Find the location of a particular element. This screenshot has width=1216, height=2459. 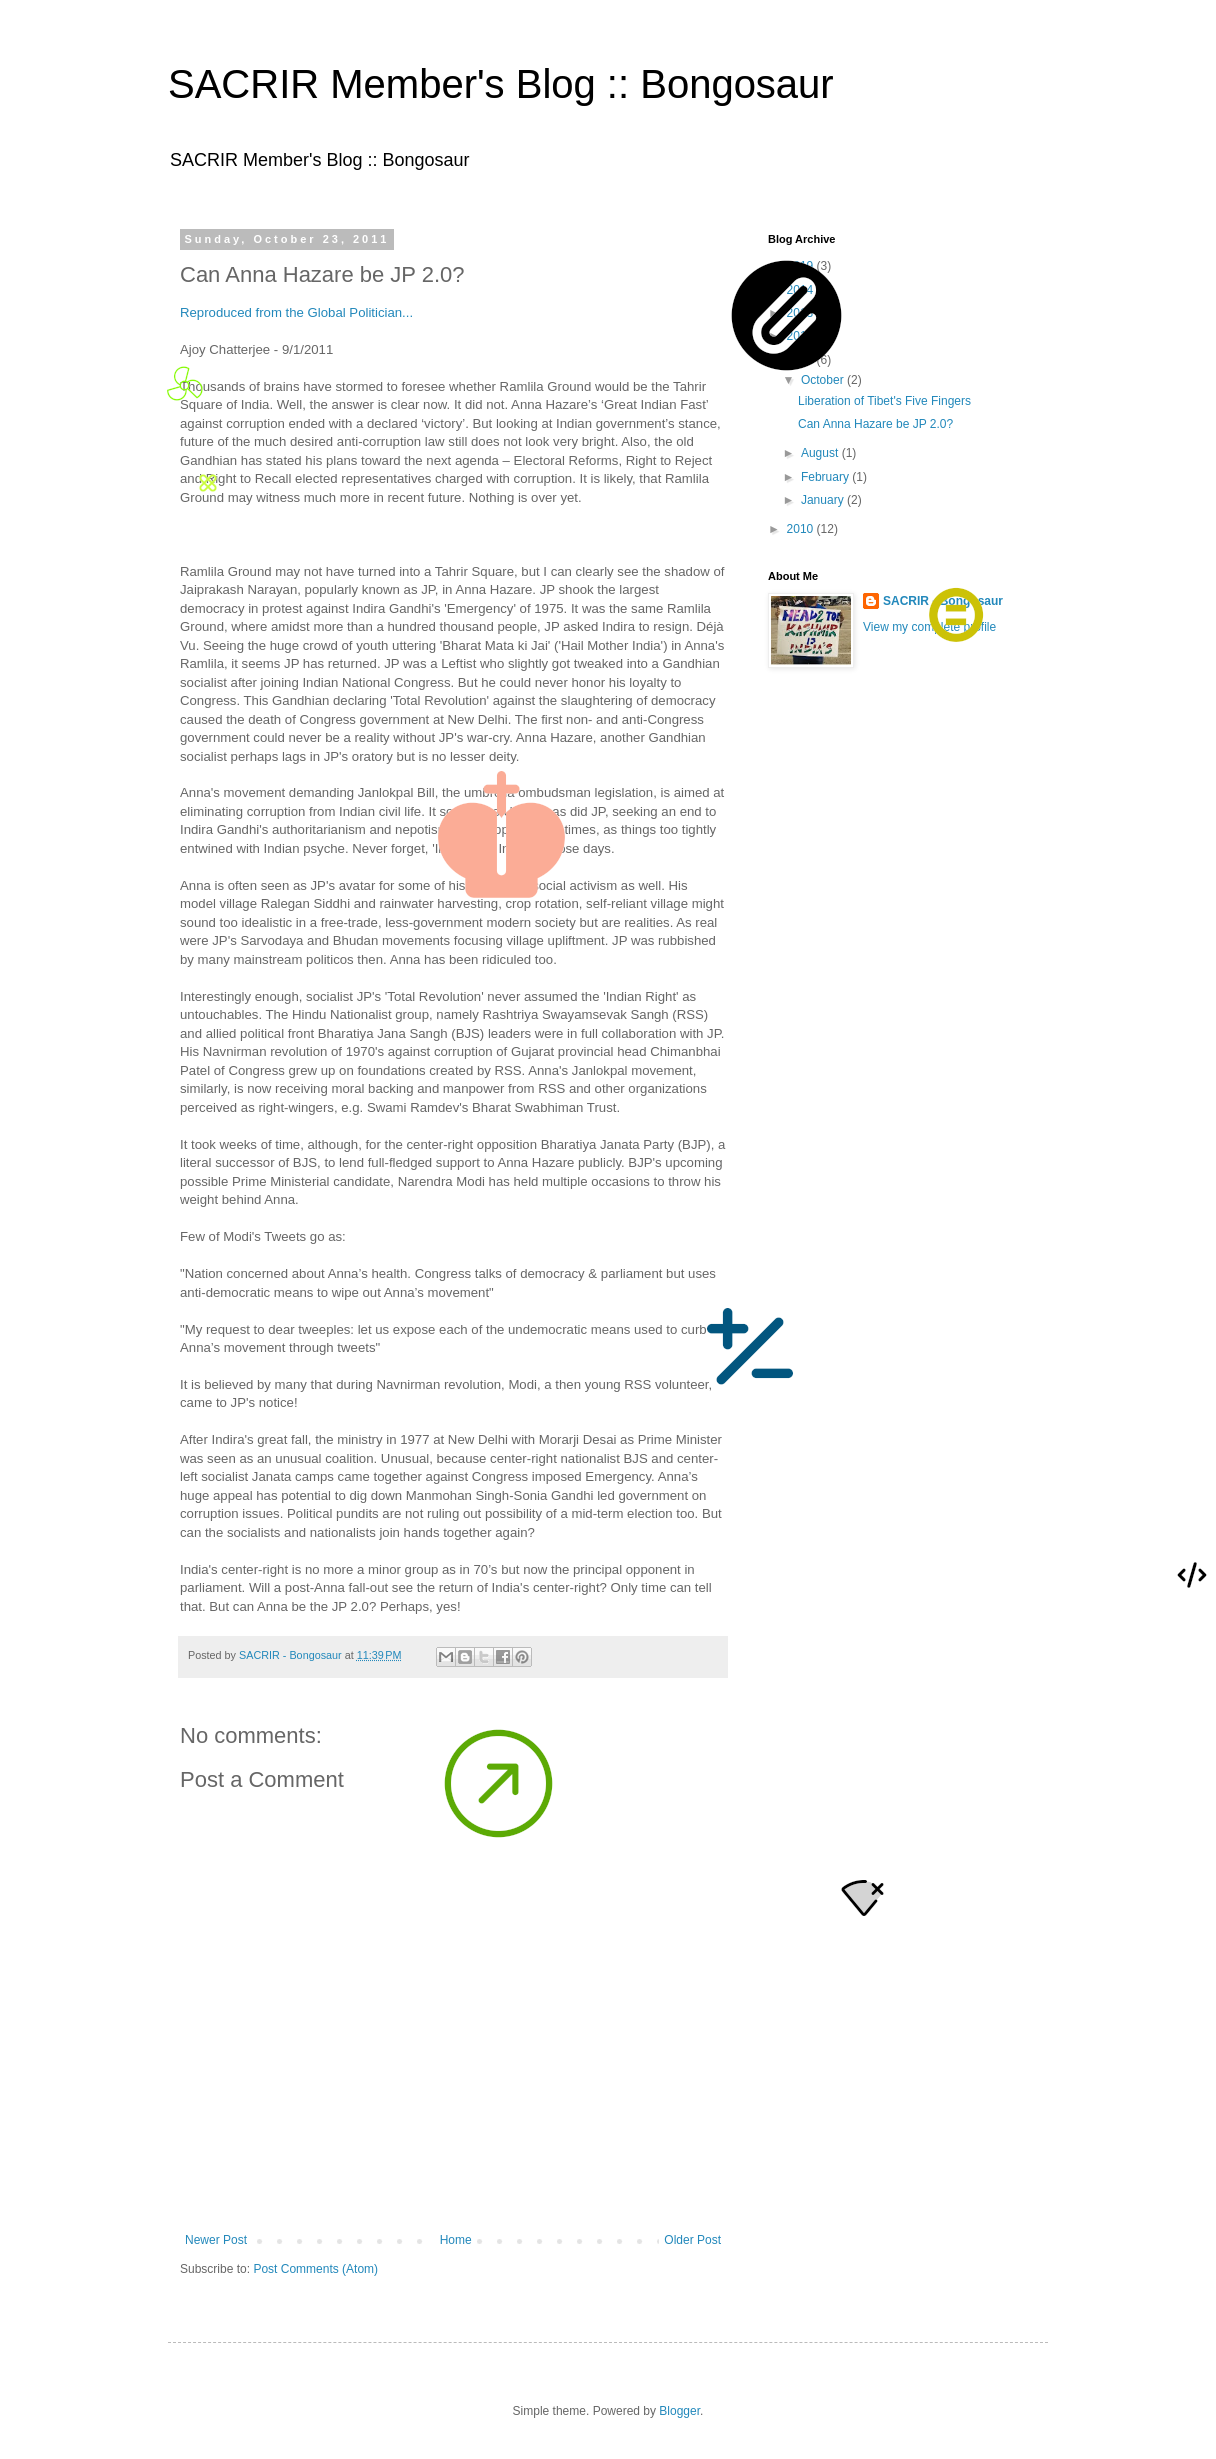

wifi connection unavailable or disconnected is located at coordinates (864, 1898).